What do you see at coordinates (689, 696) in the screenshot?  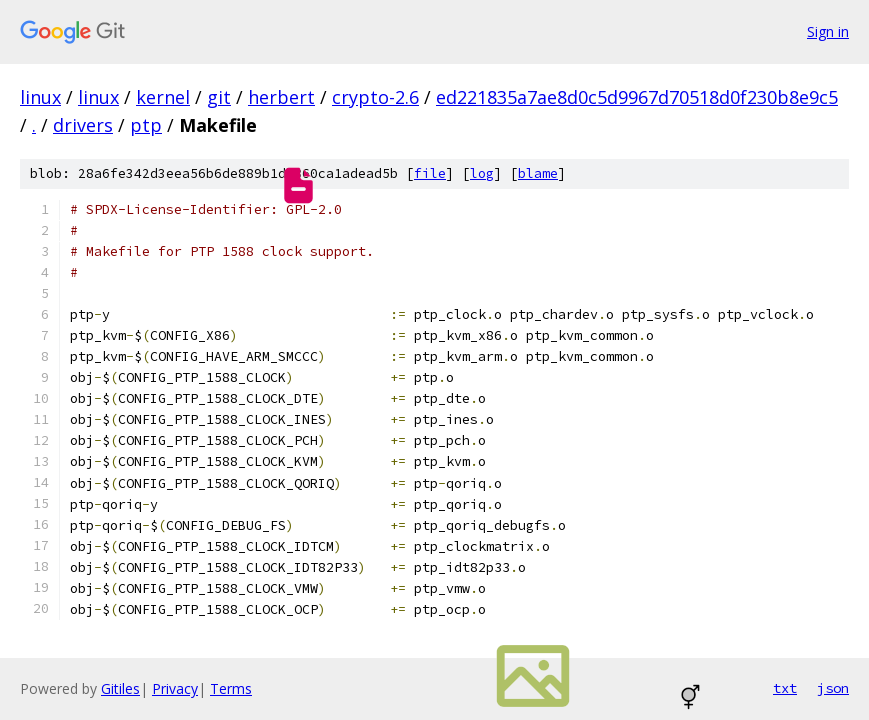 I see `indicates intersex gender identity` at bounding box center [689, 696].